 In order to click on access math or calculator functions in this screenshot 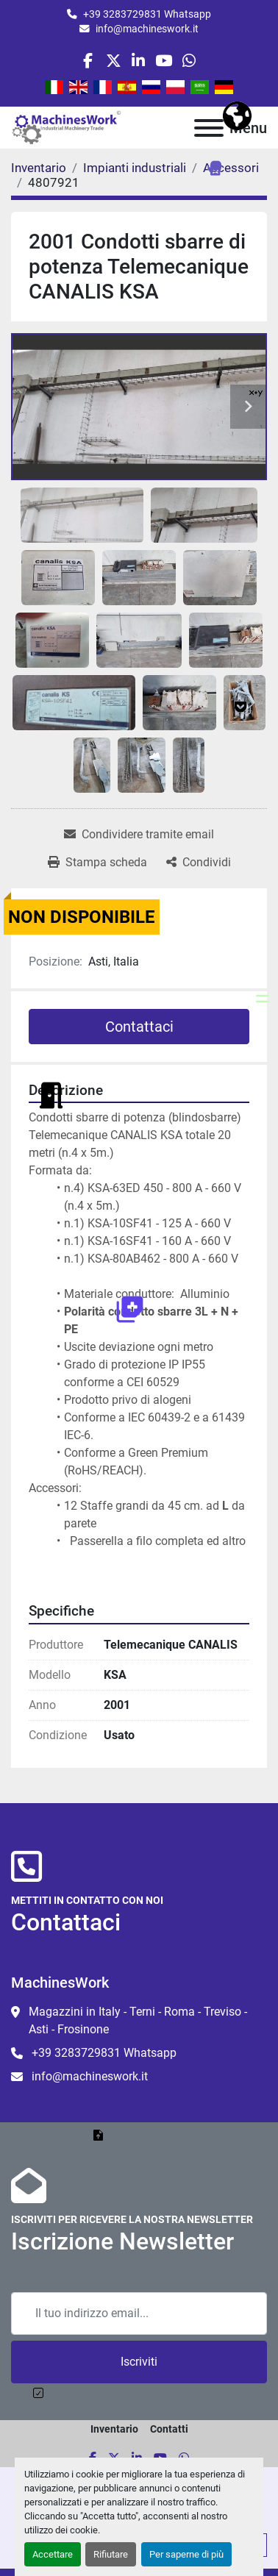, I will do `click(256, 393)`.